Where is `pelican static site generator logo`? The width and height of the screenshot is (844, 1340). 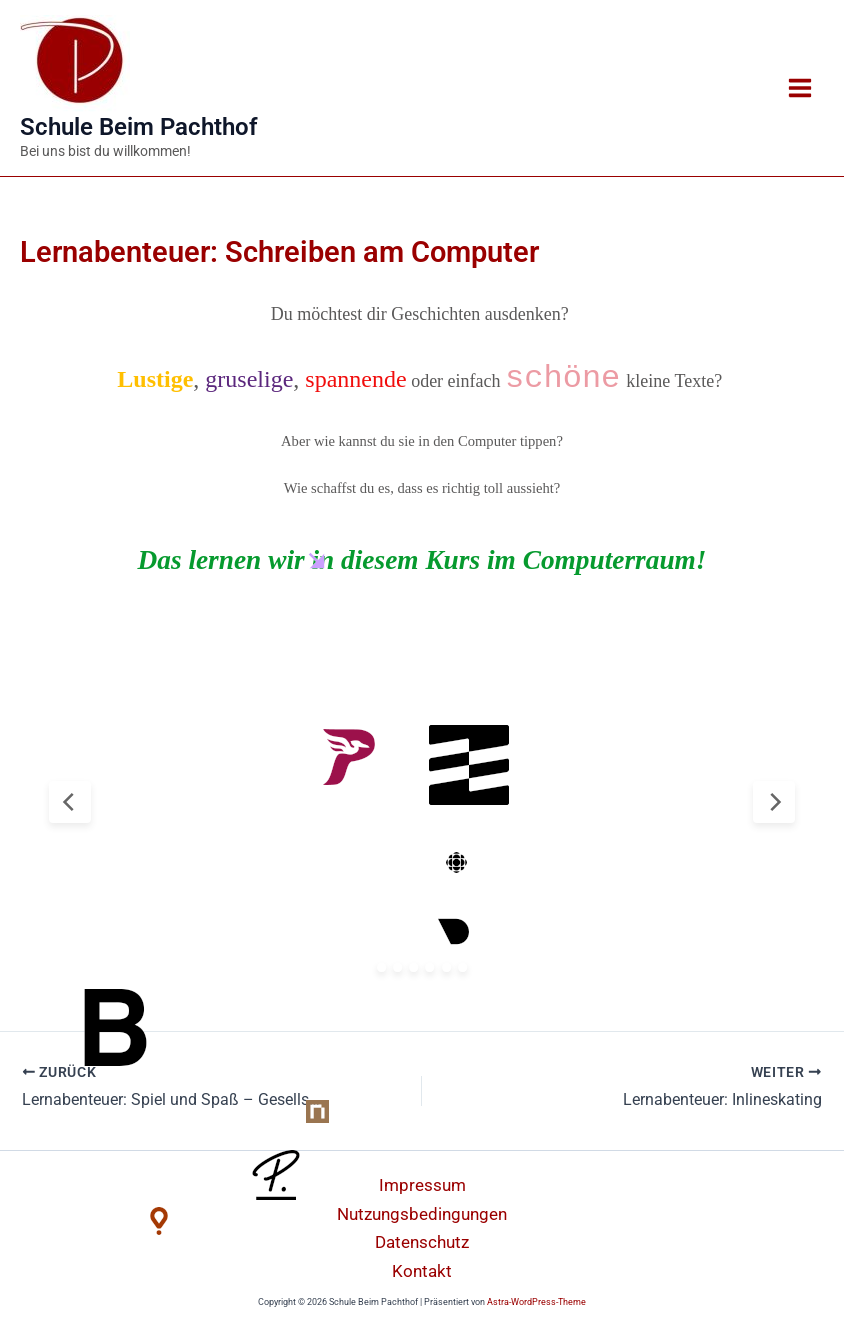
pelican static site generator logo is located at coordinates (349, 757).